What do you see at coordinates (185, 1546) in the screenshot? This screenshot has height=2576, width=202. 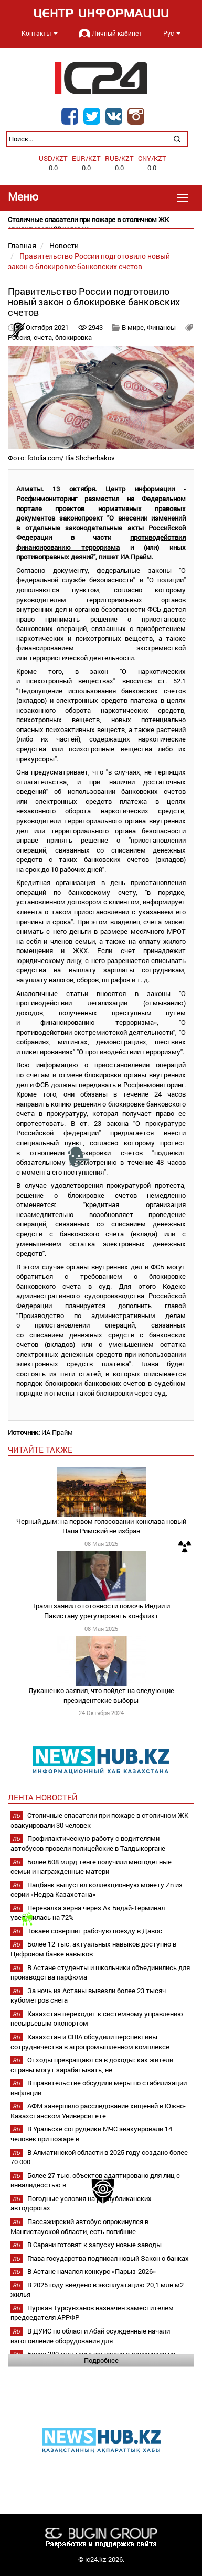 I see `indicates radioactive or hazardous material warning` at bounding box center [185, 1546].